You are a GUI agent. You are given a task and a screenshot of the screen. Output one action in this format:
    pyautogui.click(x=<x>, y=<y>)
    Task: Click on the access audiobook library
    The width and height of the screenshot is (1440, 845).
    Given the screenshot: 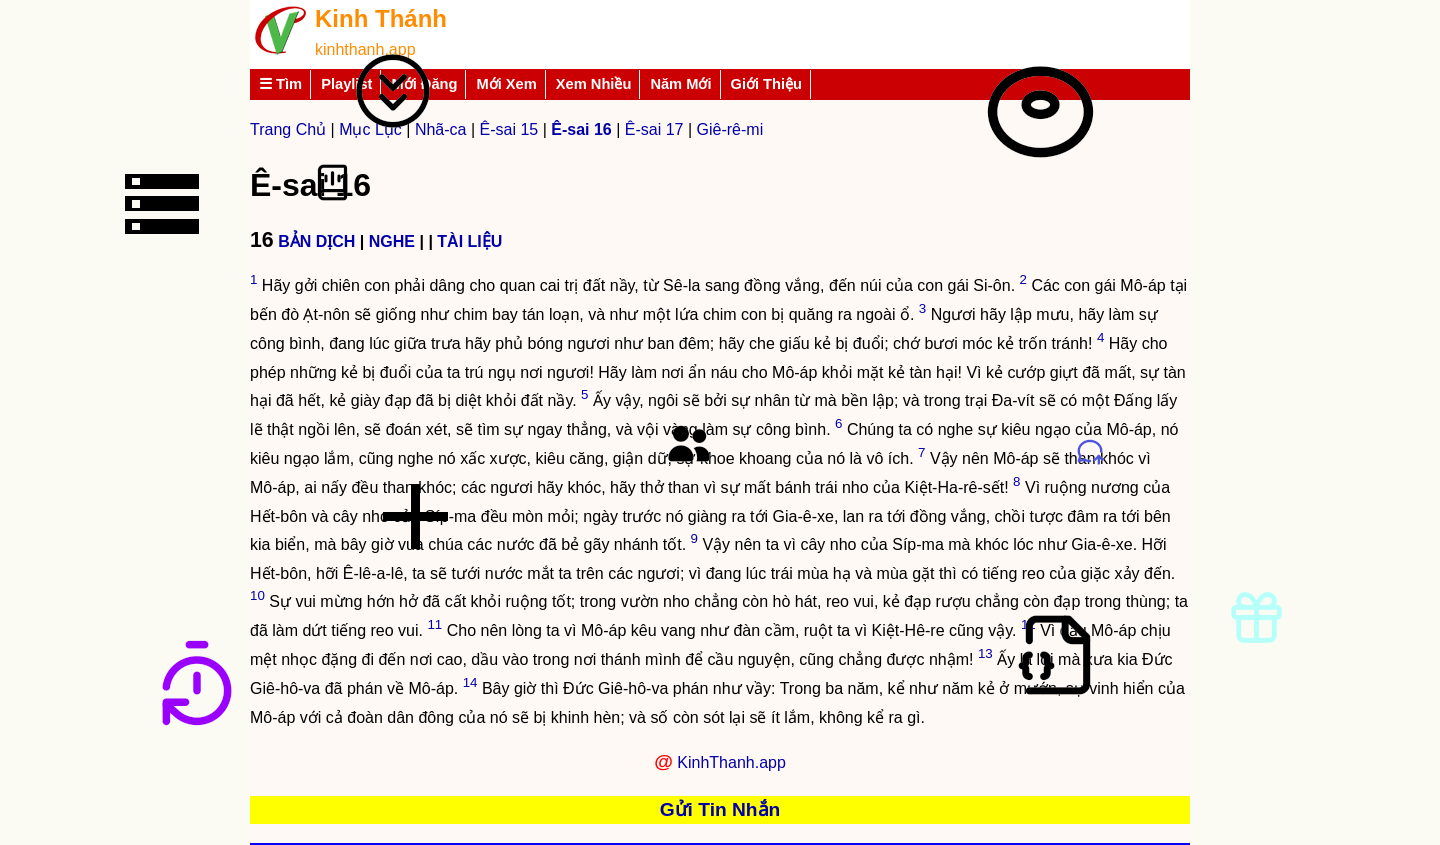 What is the action you would take?
    pyautogui.click(x=332, y=182)
    